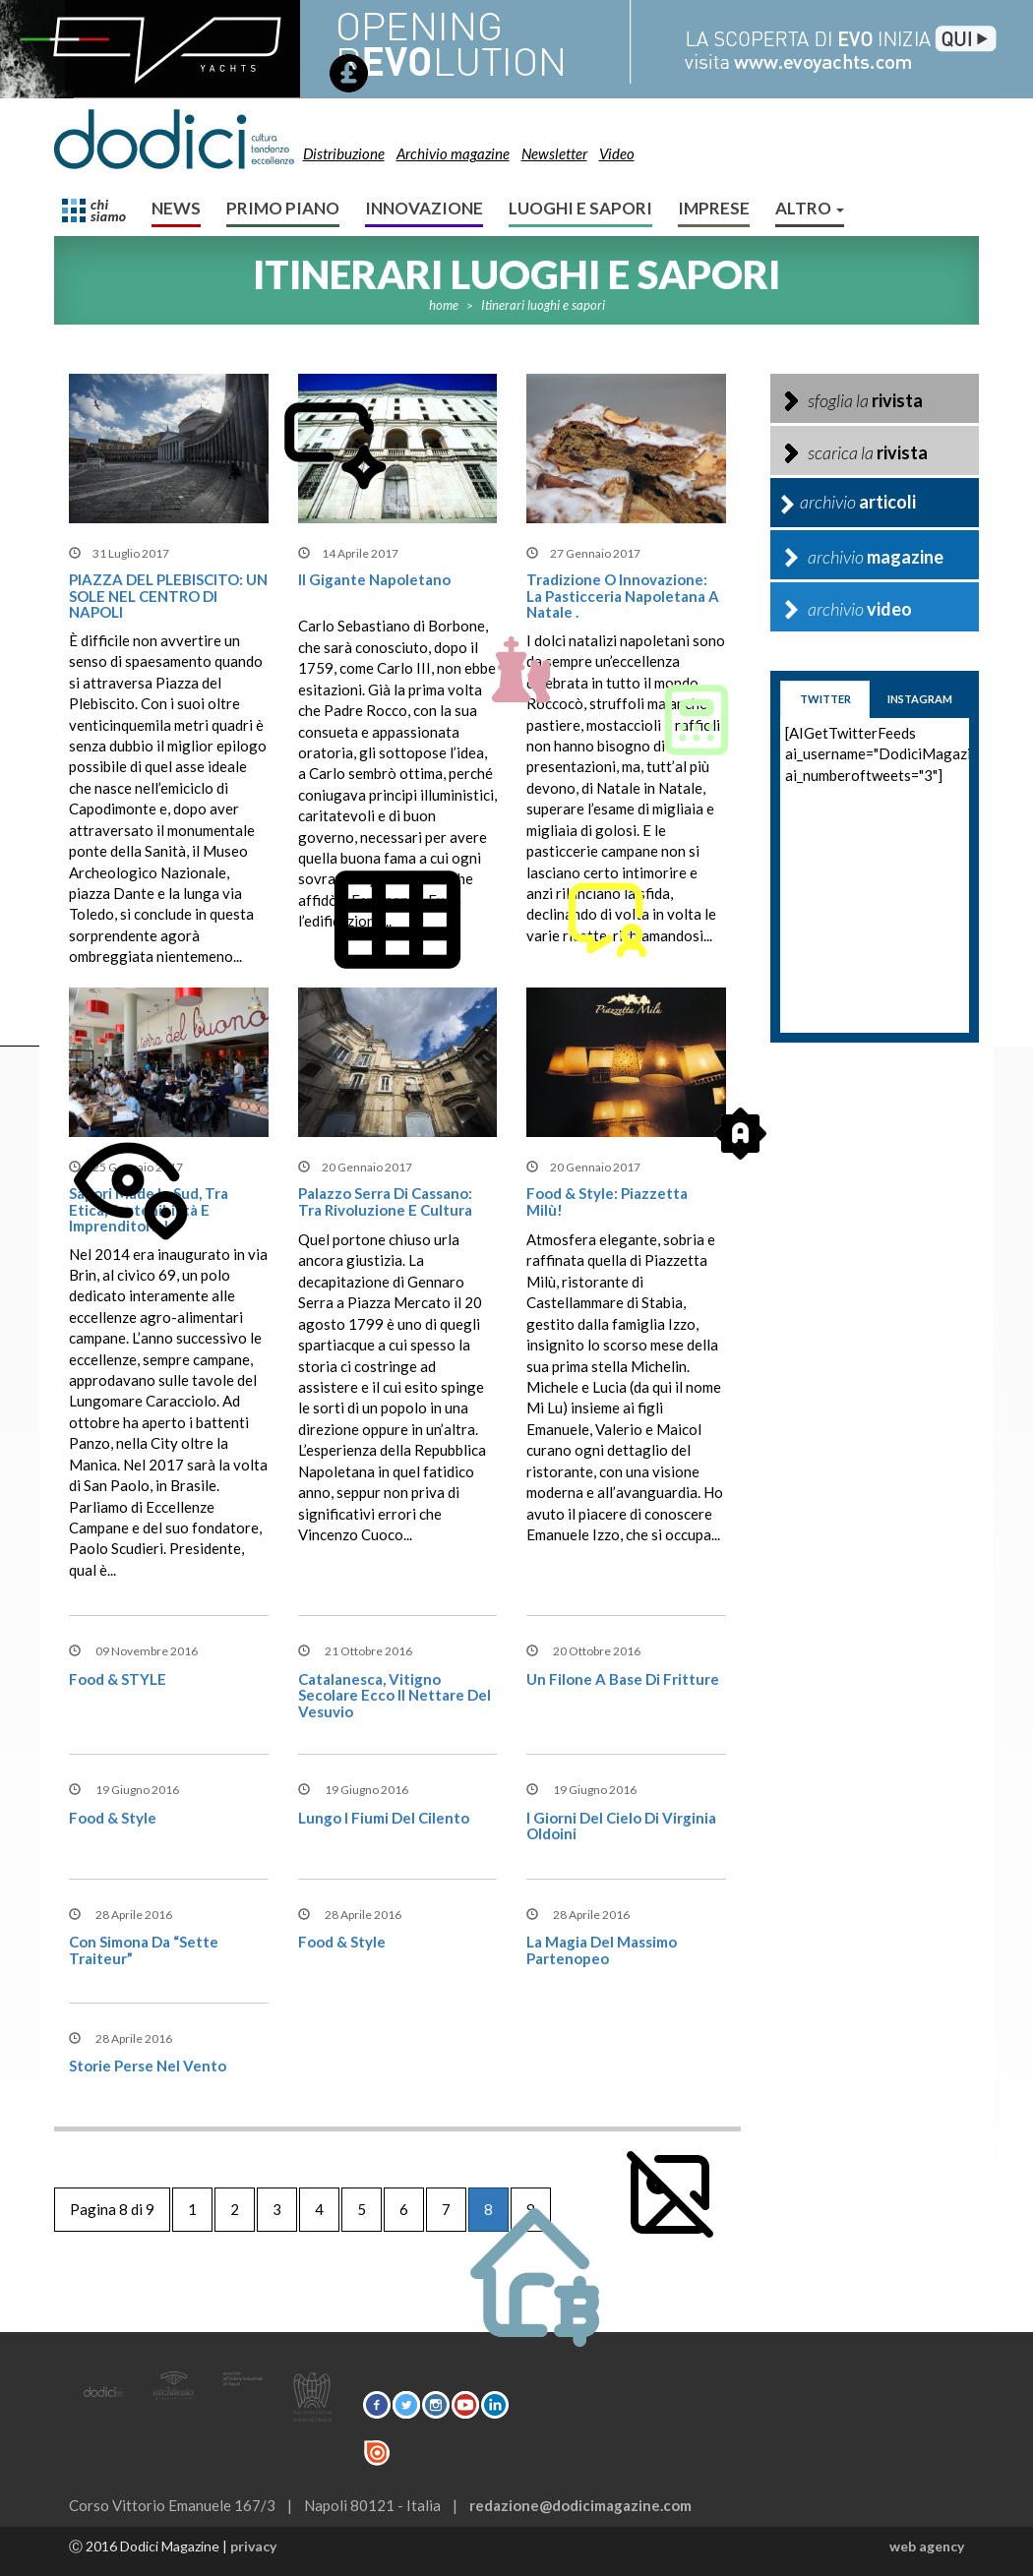 This screenshot has height=2576, width=1033. I want to click on open the calculator app, so click(697, 720).